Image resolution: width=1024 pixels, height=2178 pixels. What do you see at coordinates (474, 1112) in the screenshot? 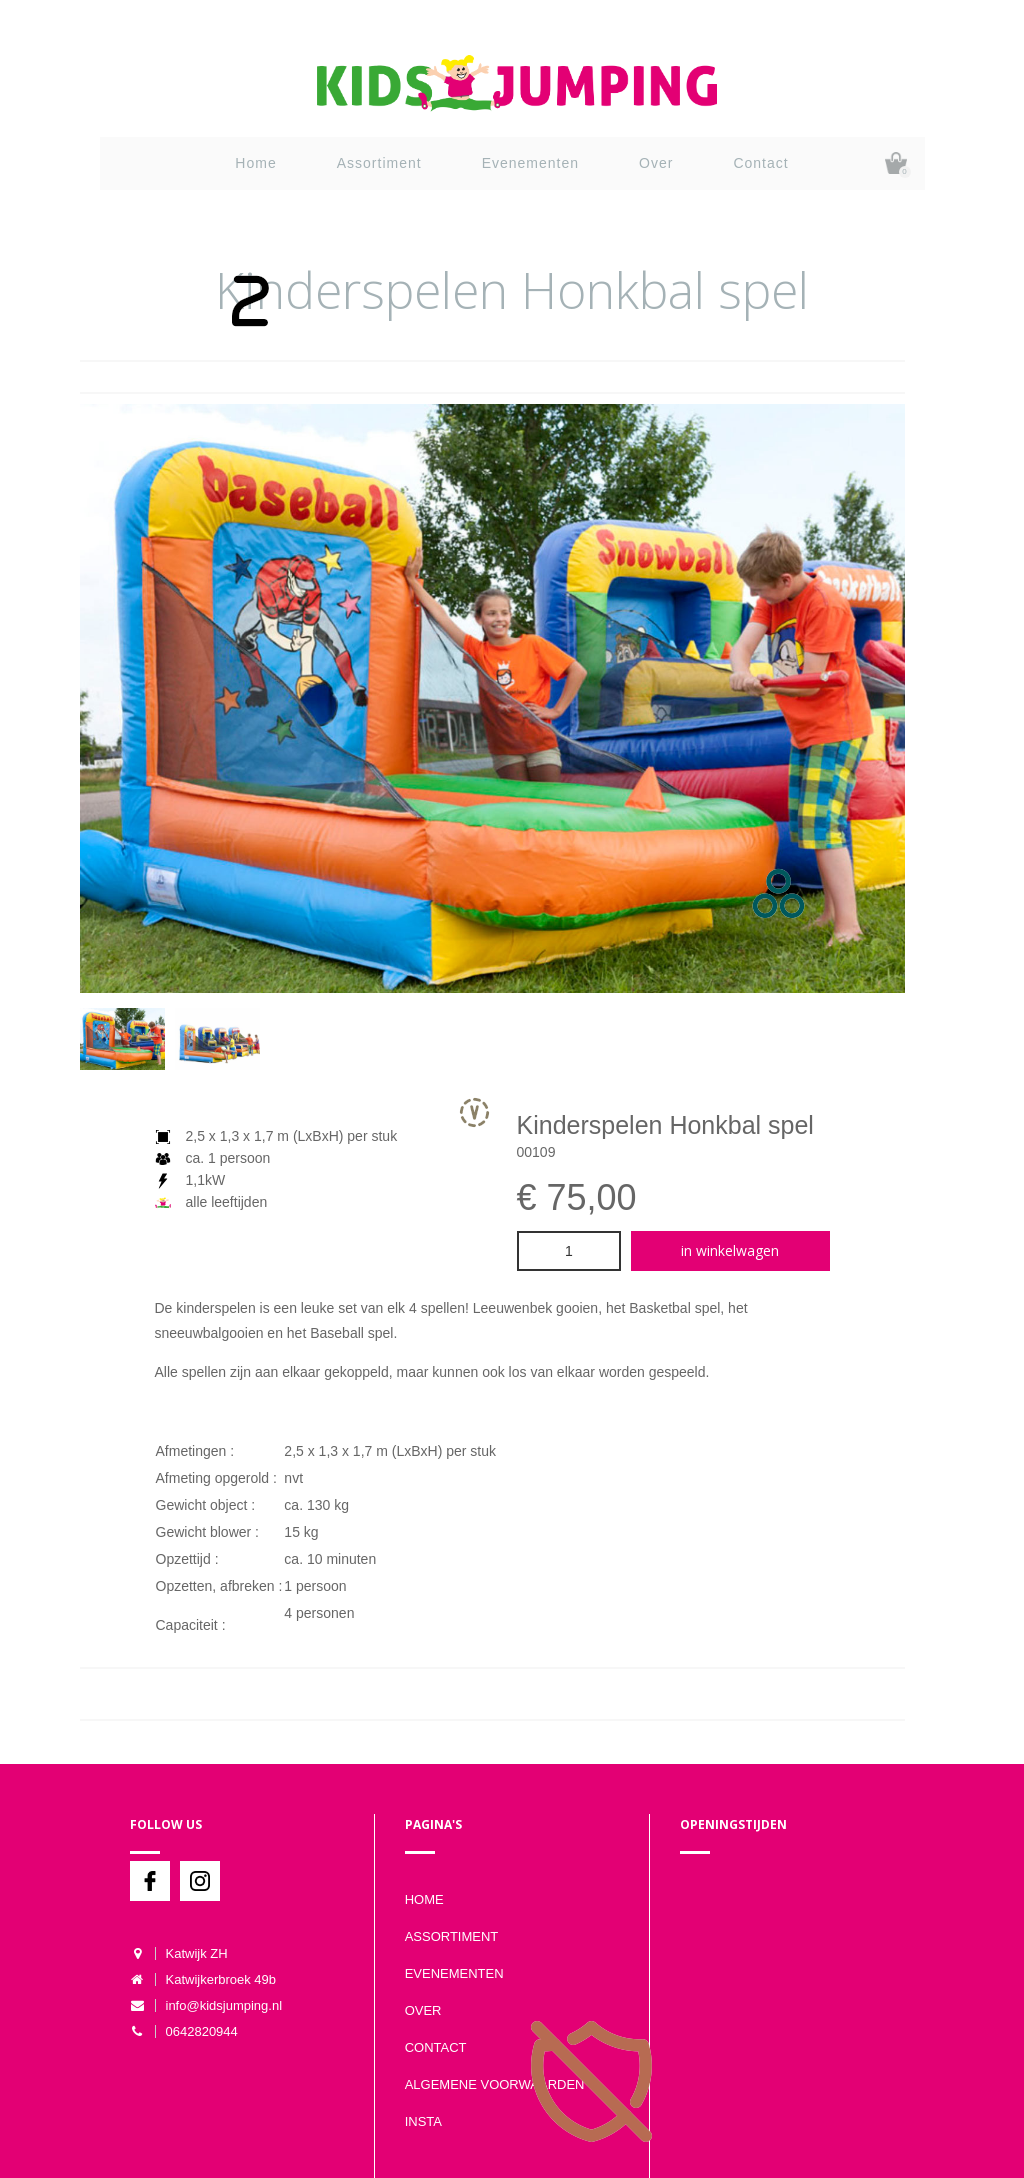
I see `indicates a pending or in-progress verification status` at bounding box center [474, 1112].